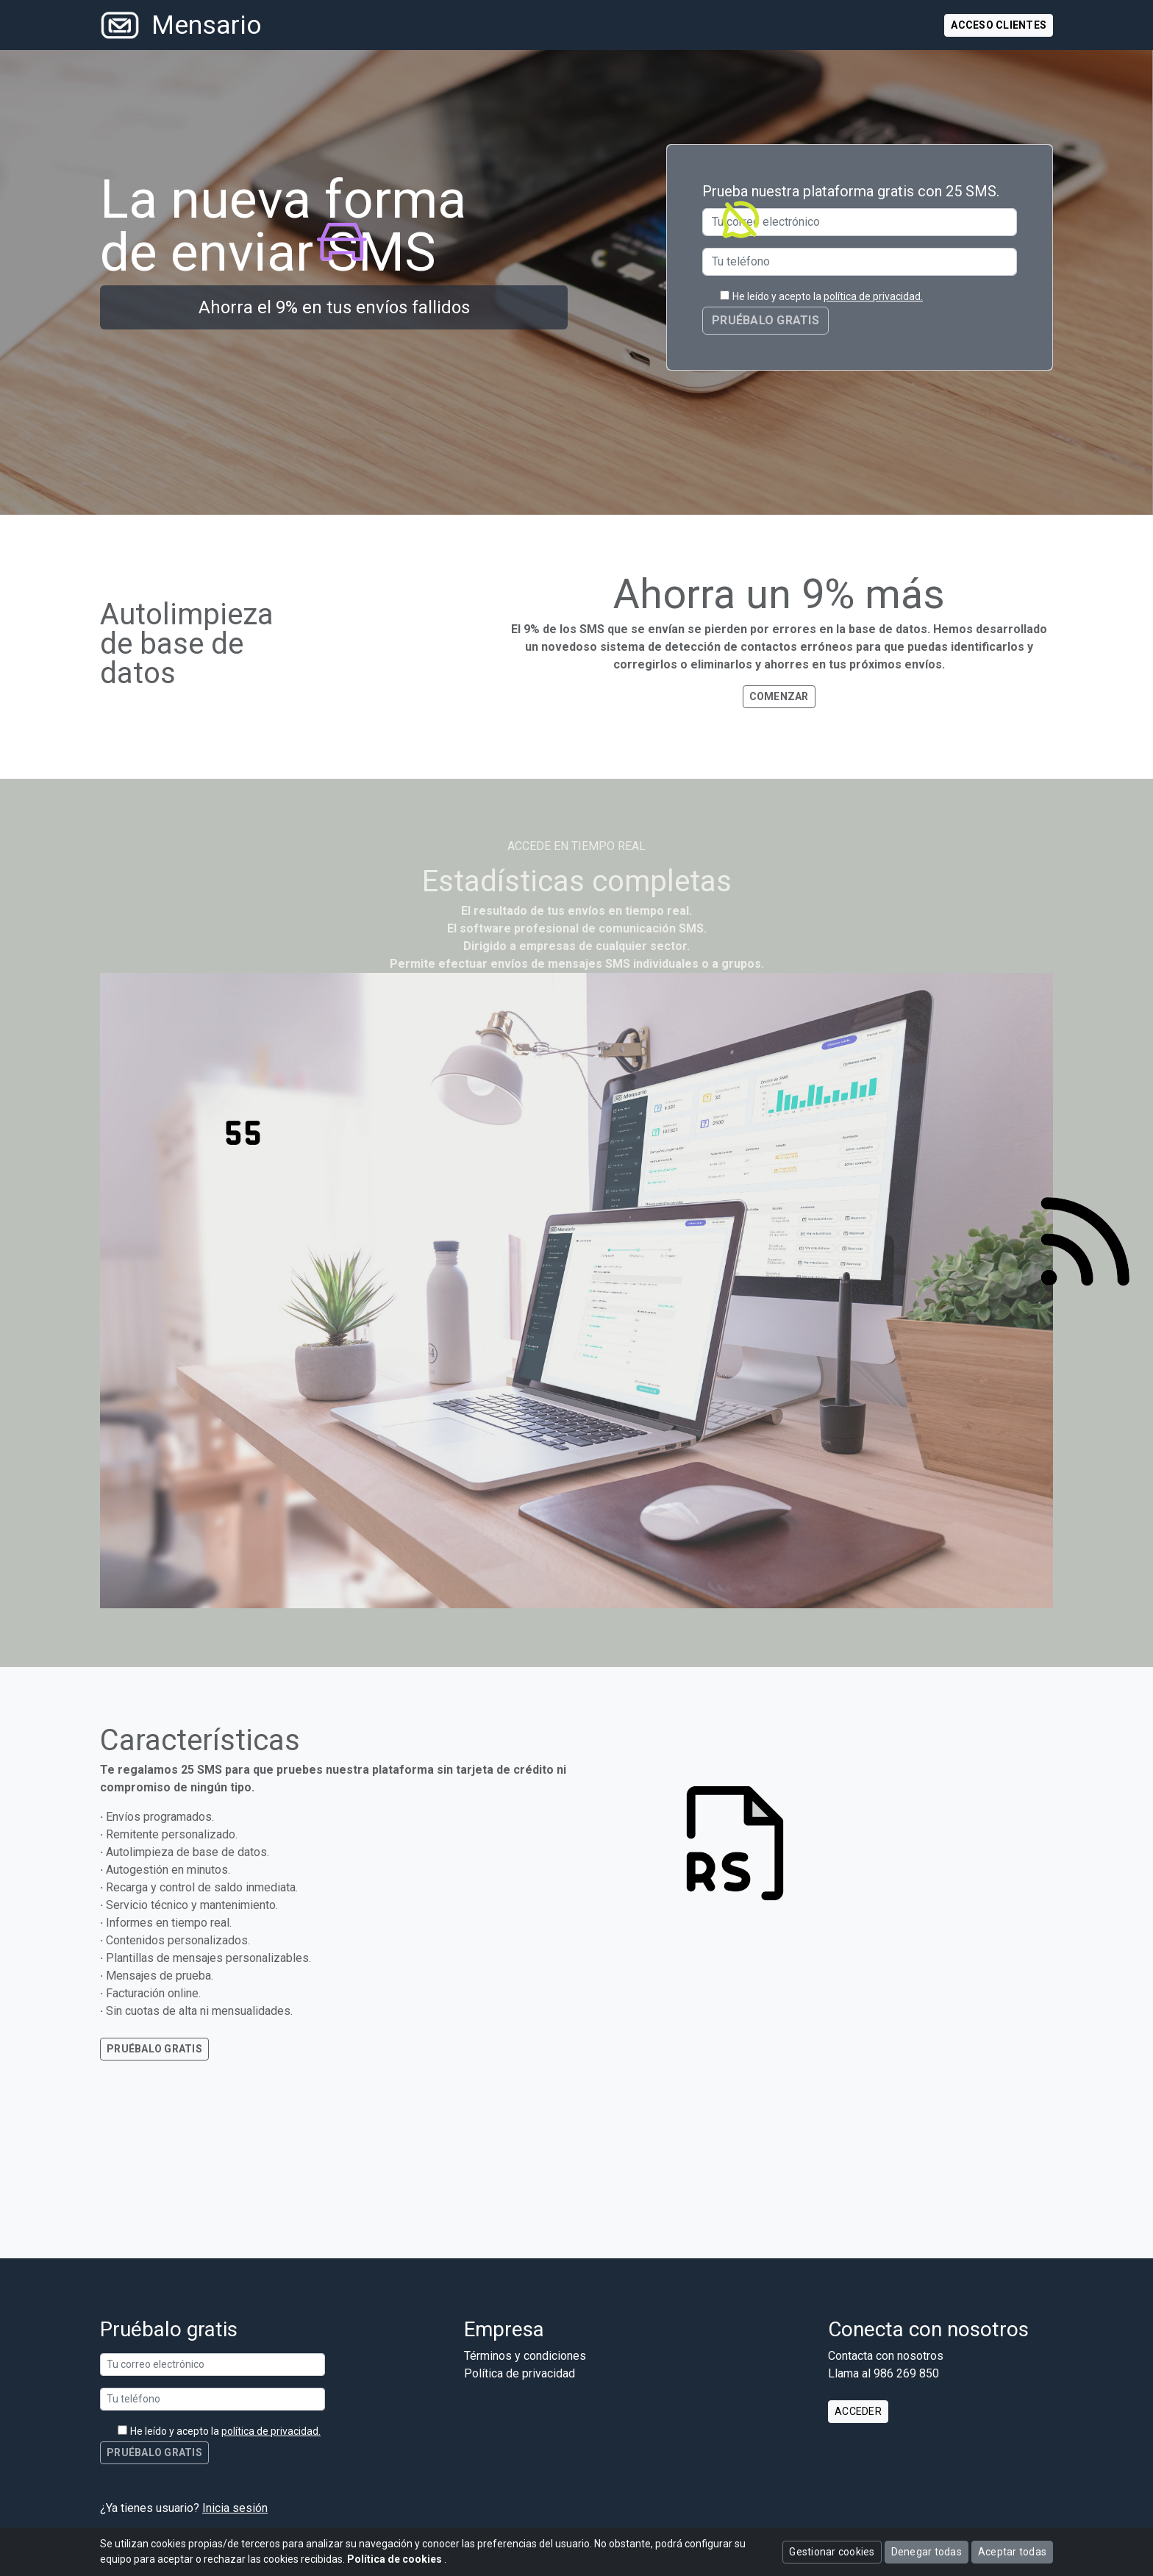 This screenshot has height=2576, width=1153. What do you see at coordinates (735, 1843) in the screenshot?
I see `a Rust source code file` at bounding box center [735, 1843].